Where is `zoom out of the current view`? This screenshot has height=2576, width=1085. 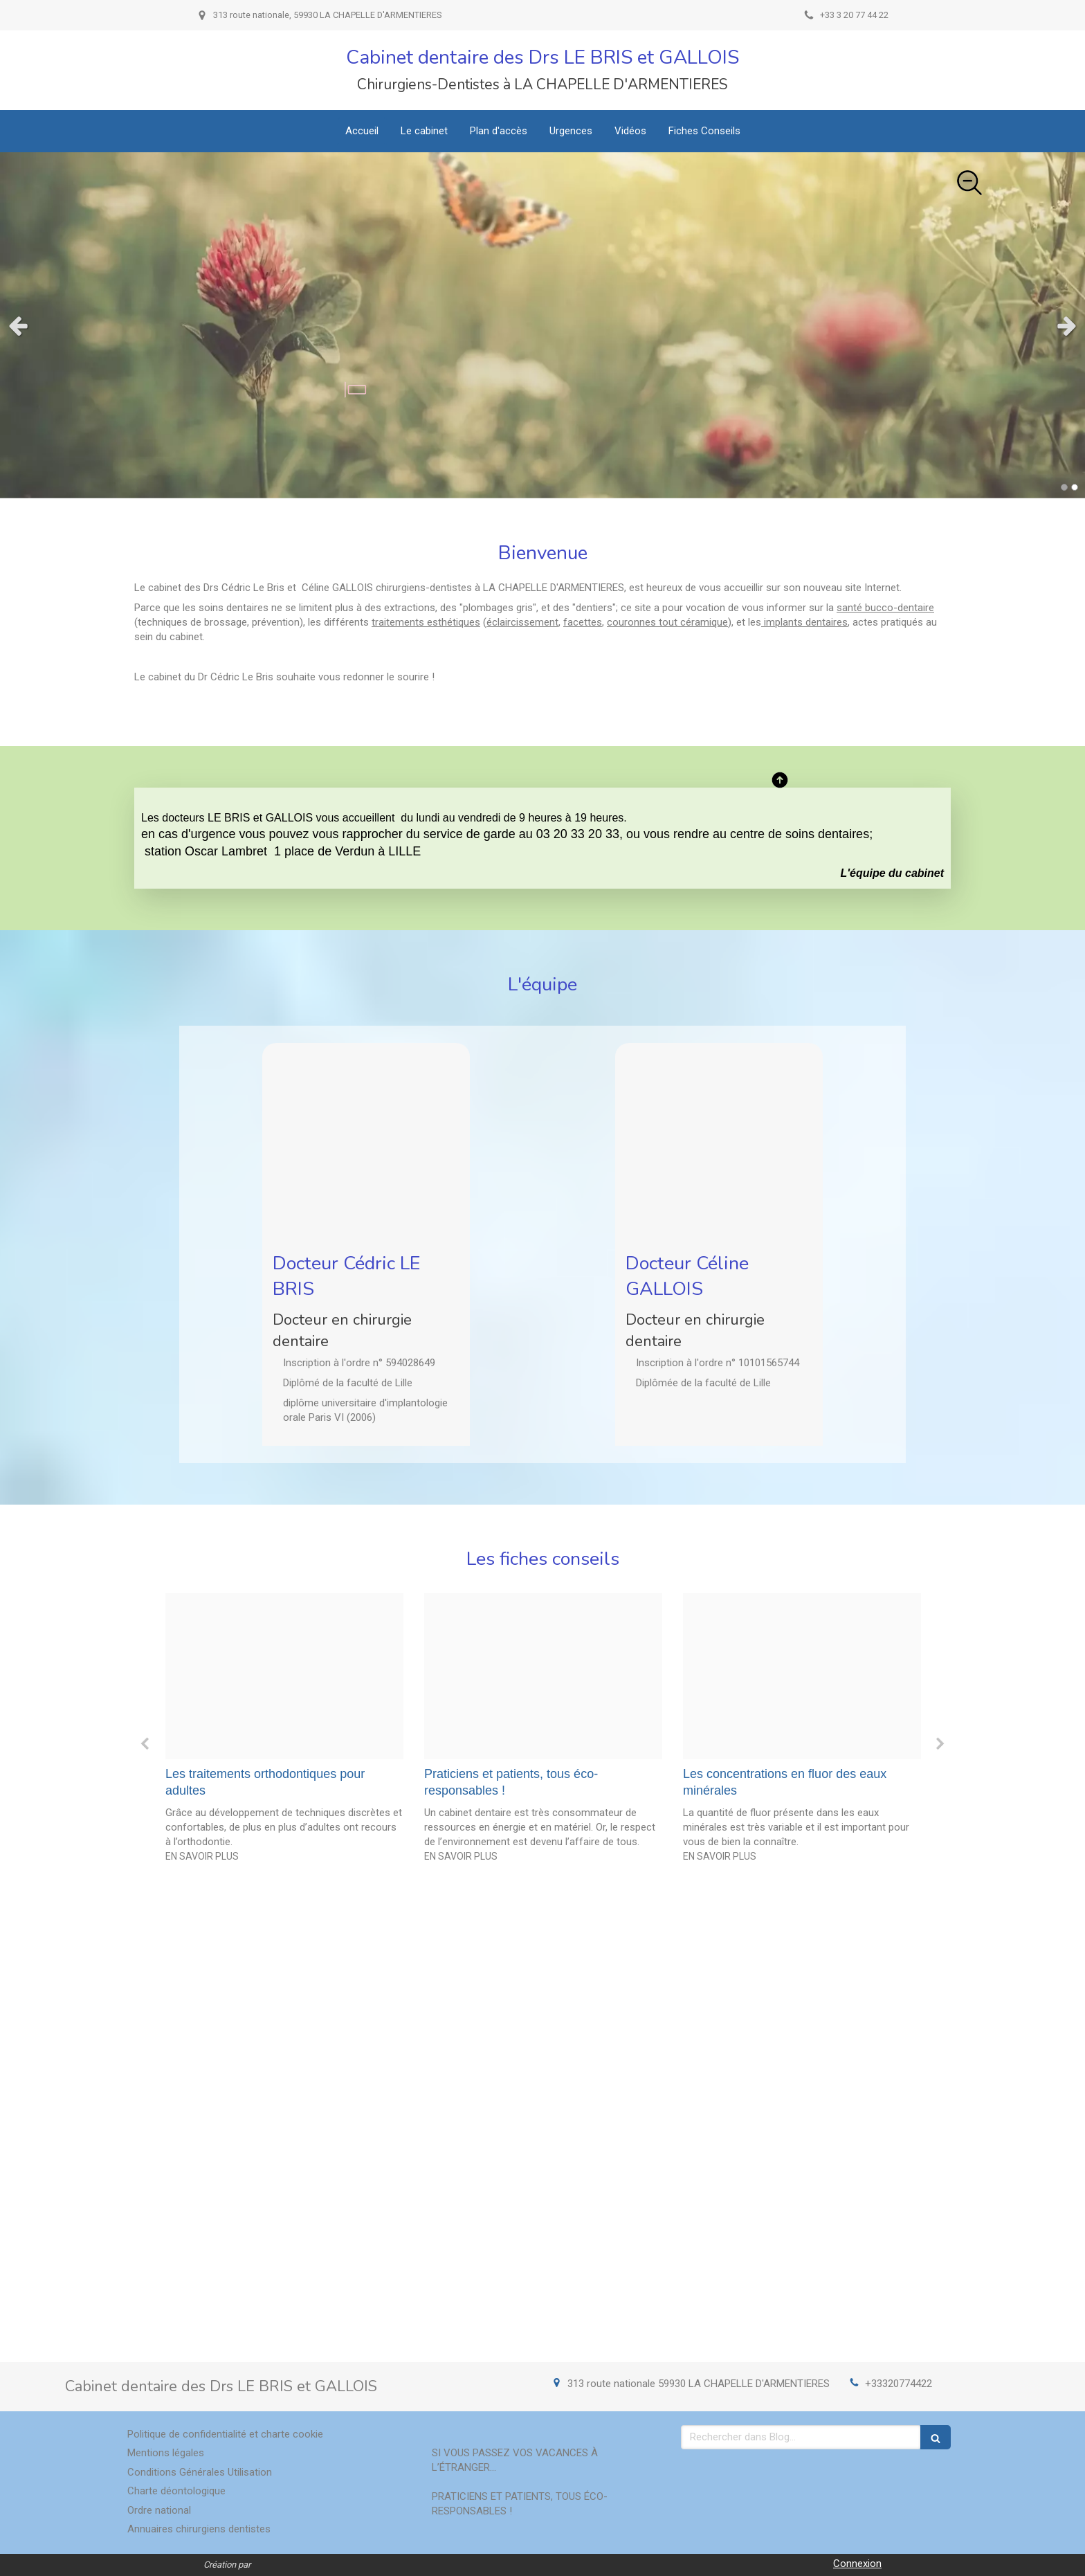
zoom out of the current view is located at coordinates (969, 183).